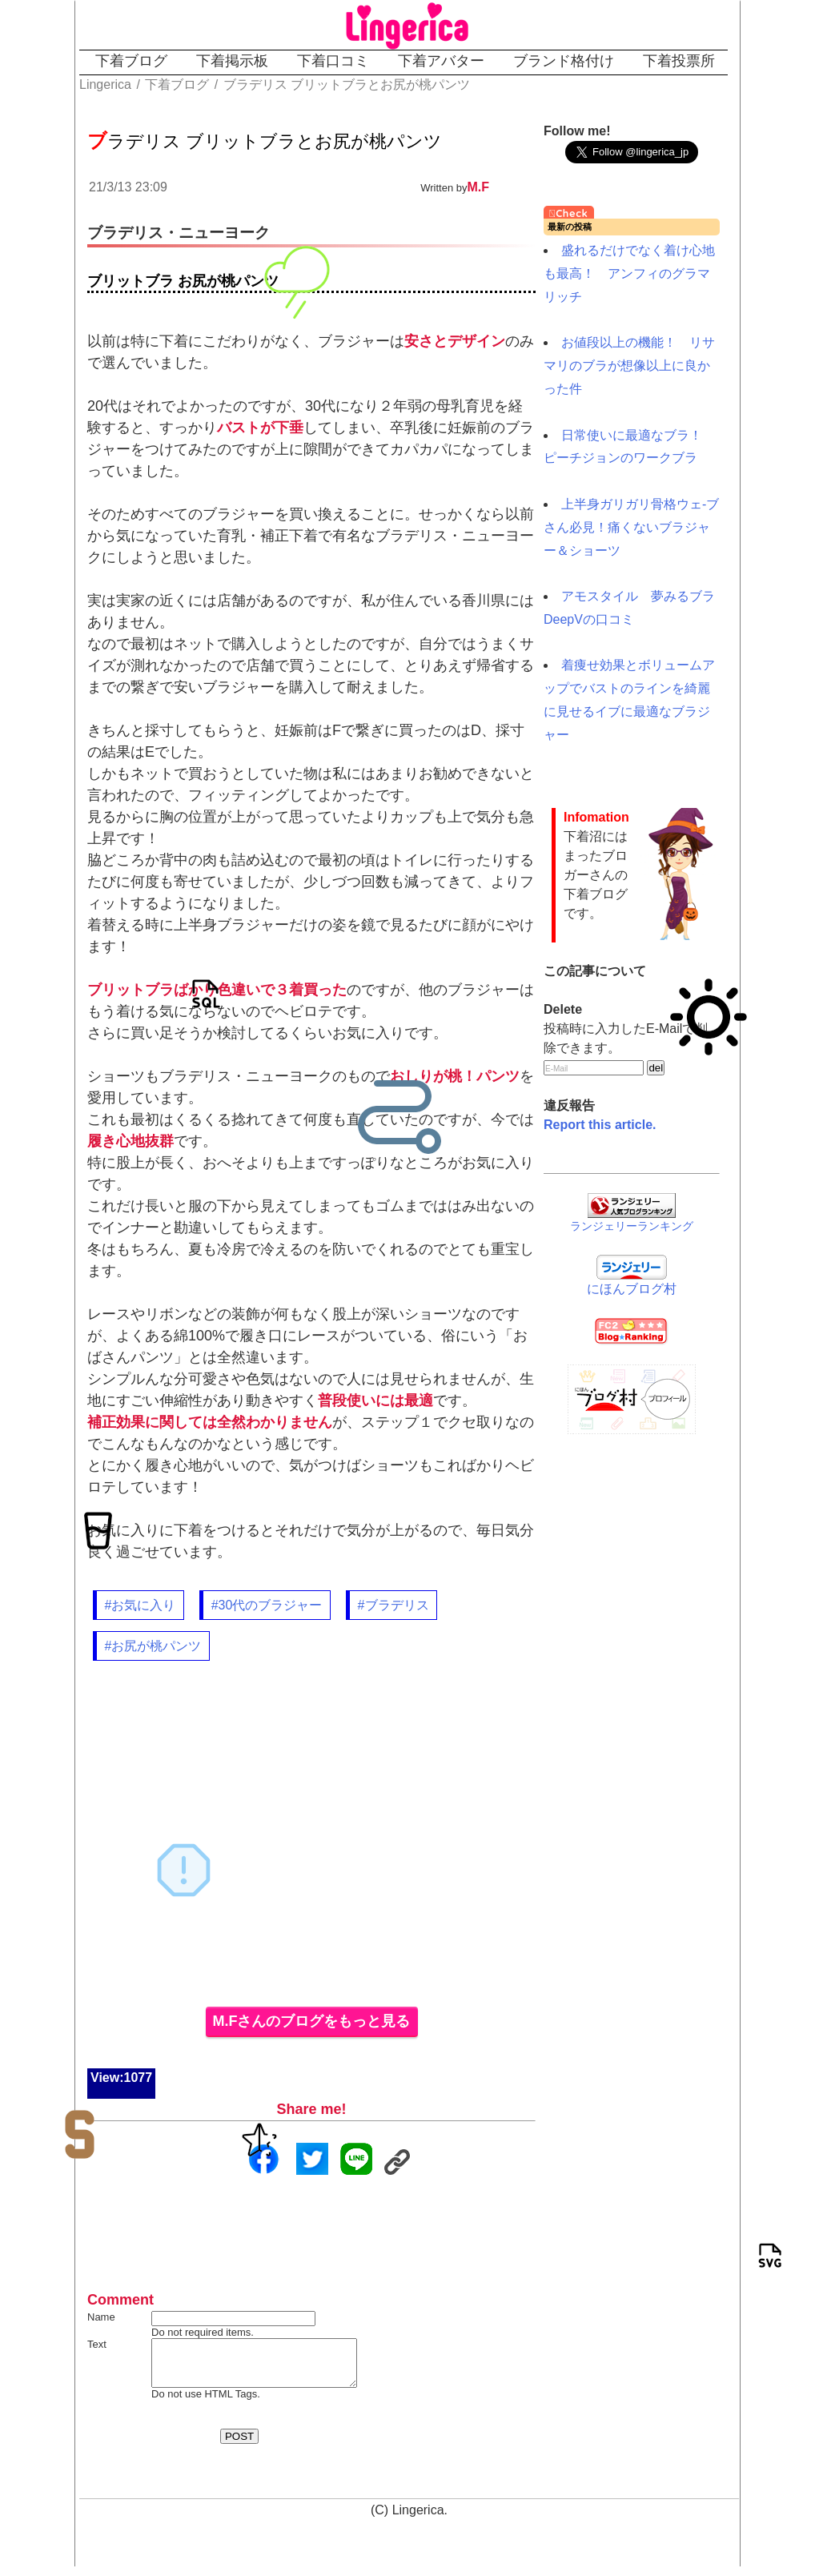 This screenshot has height=2576, width=815. Describe the element at coordinates (297, 281) in the screenshot. I see `current weather conditions: rain` at that location.